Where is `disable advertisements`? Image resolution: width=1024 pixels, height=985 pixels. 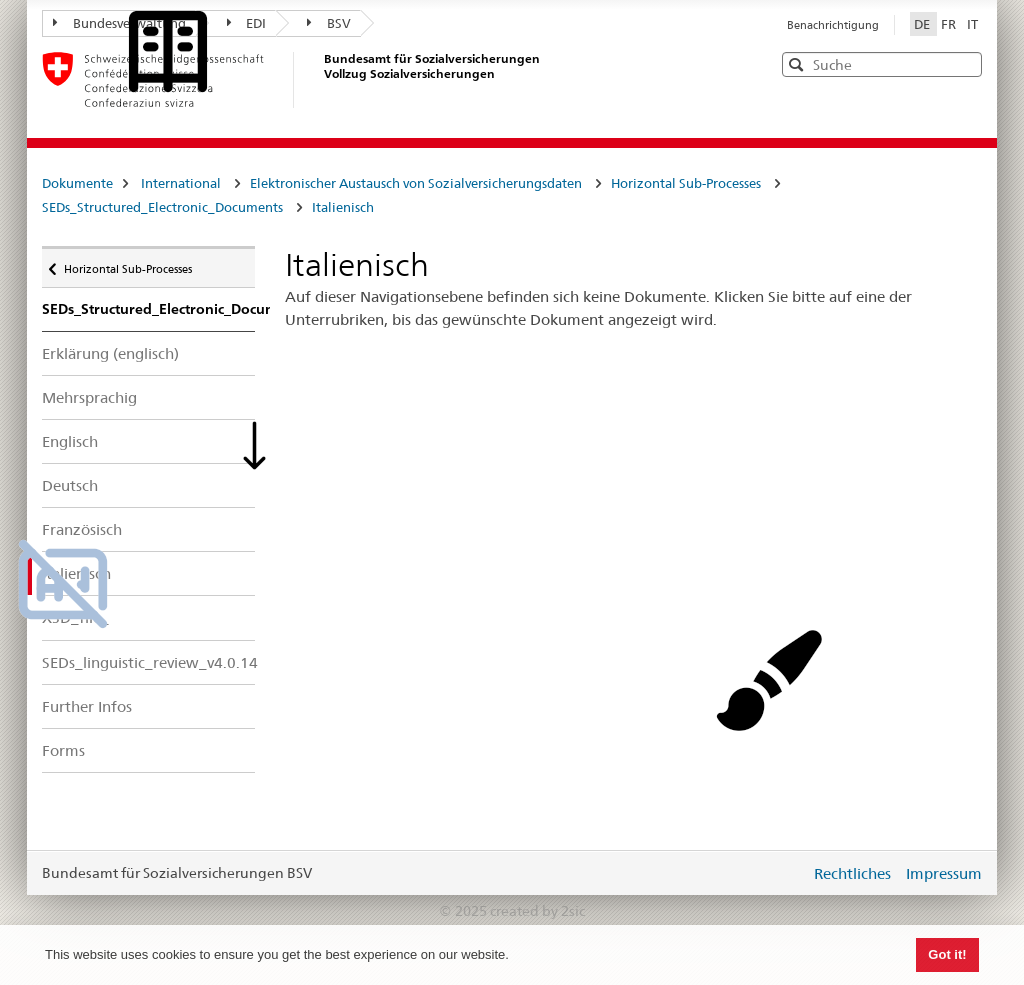 disable advertisements is located at coordinates (63, 584).